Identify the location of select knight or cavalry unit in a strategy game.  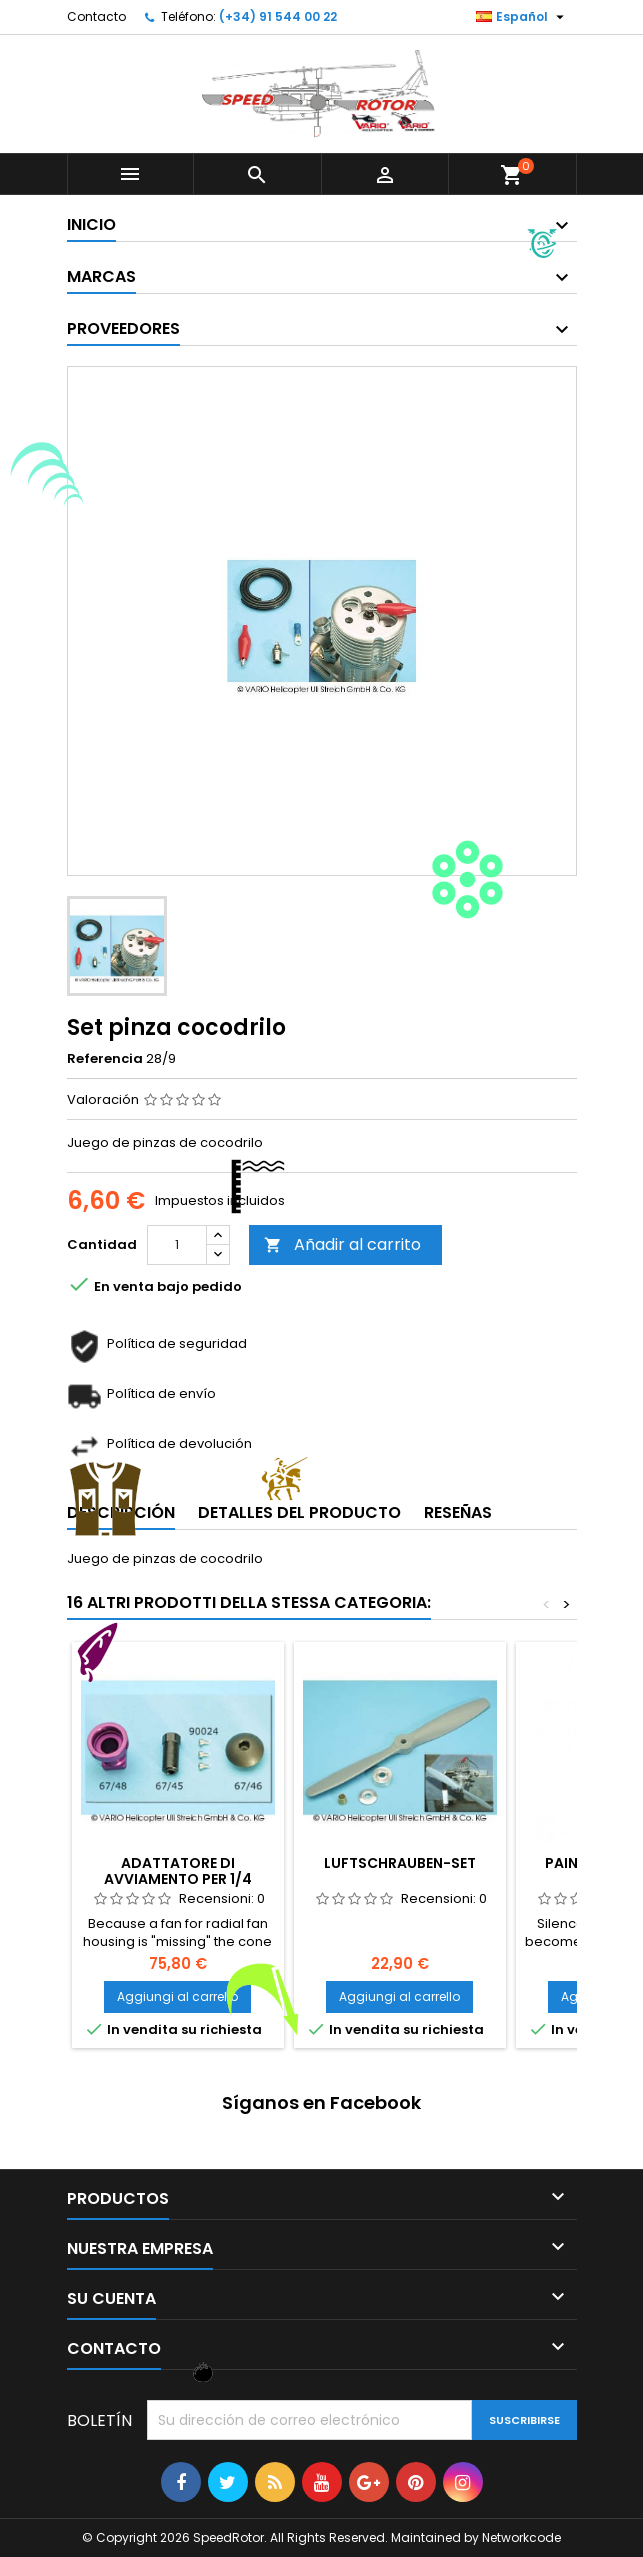
(284, 1478).